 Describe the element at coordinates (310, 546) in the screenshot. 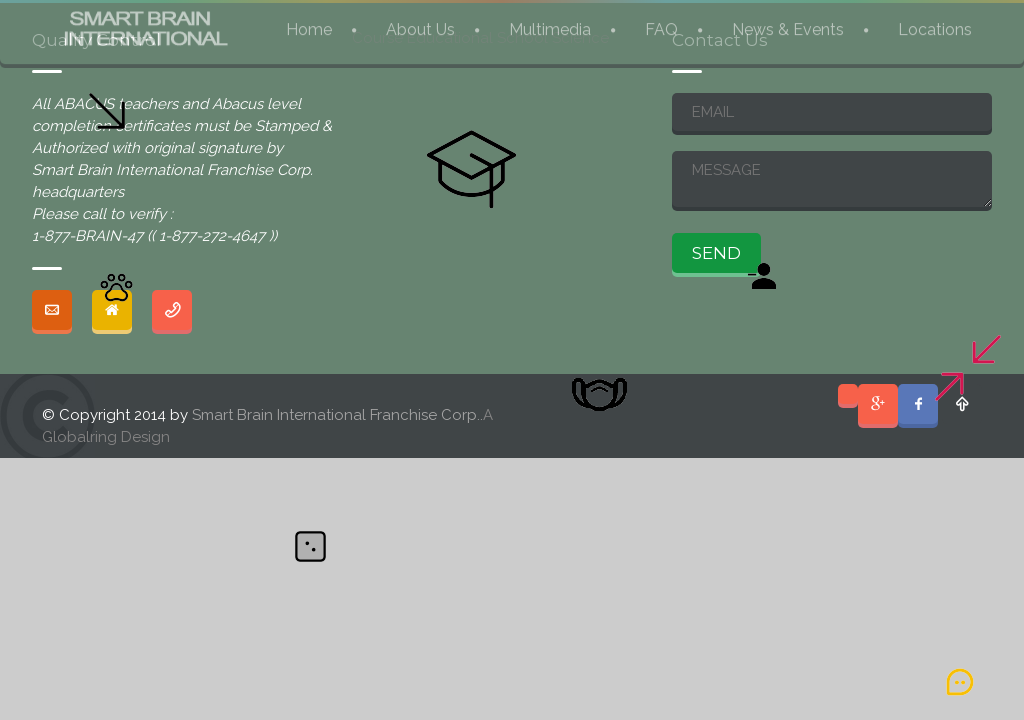

I see `roll the dice in a game` at that location.